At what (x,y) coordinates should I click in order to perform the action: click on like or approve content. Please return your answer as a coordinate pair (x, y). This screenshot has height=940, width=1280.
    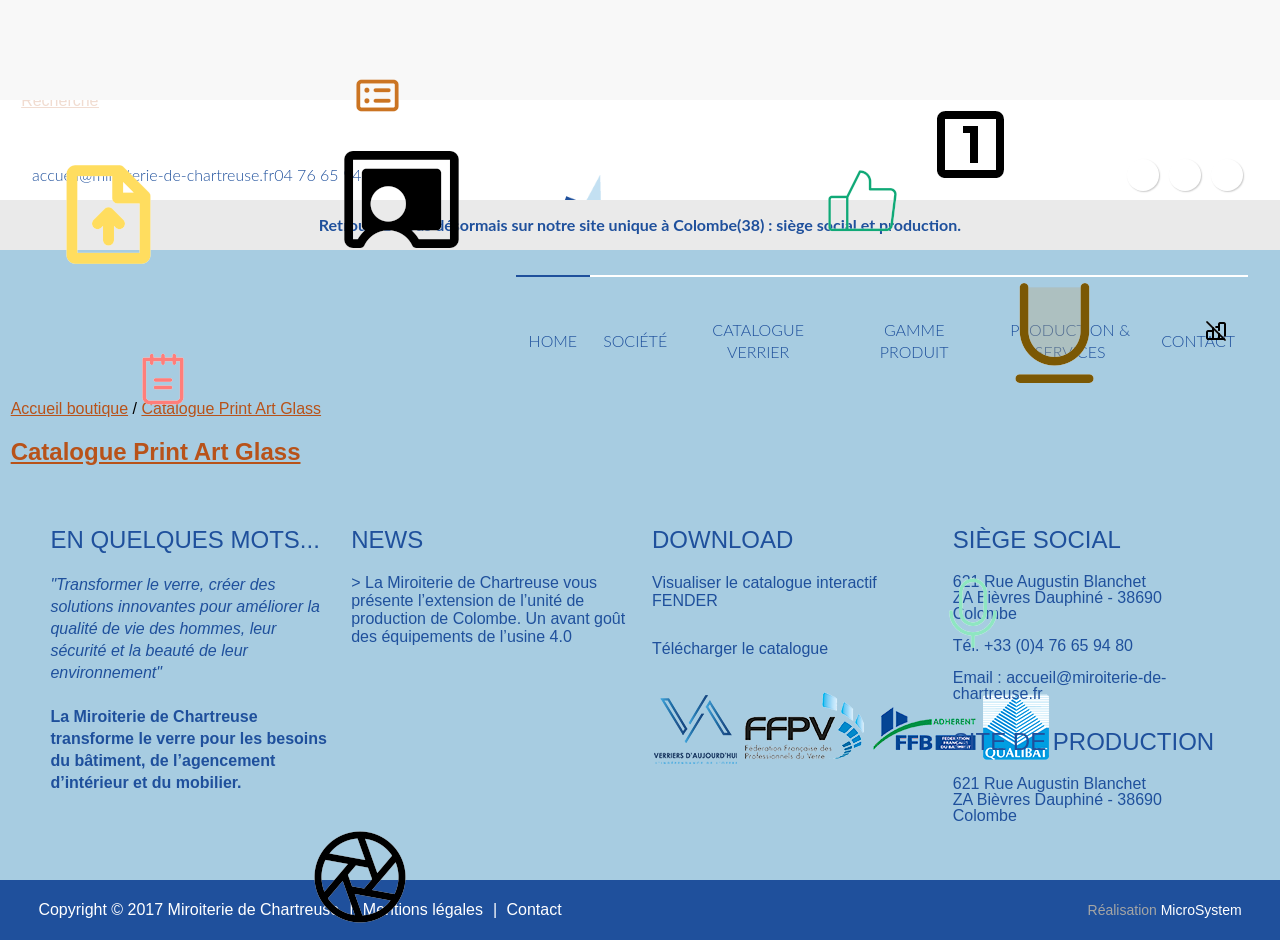
    Looking at the image, I should click on (862, 204).